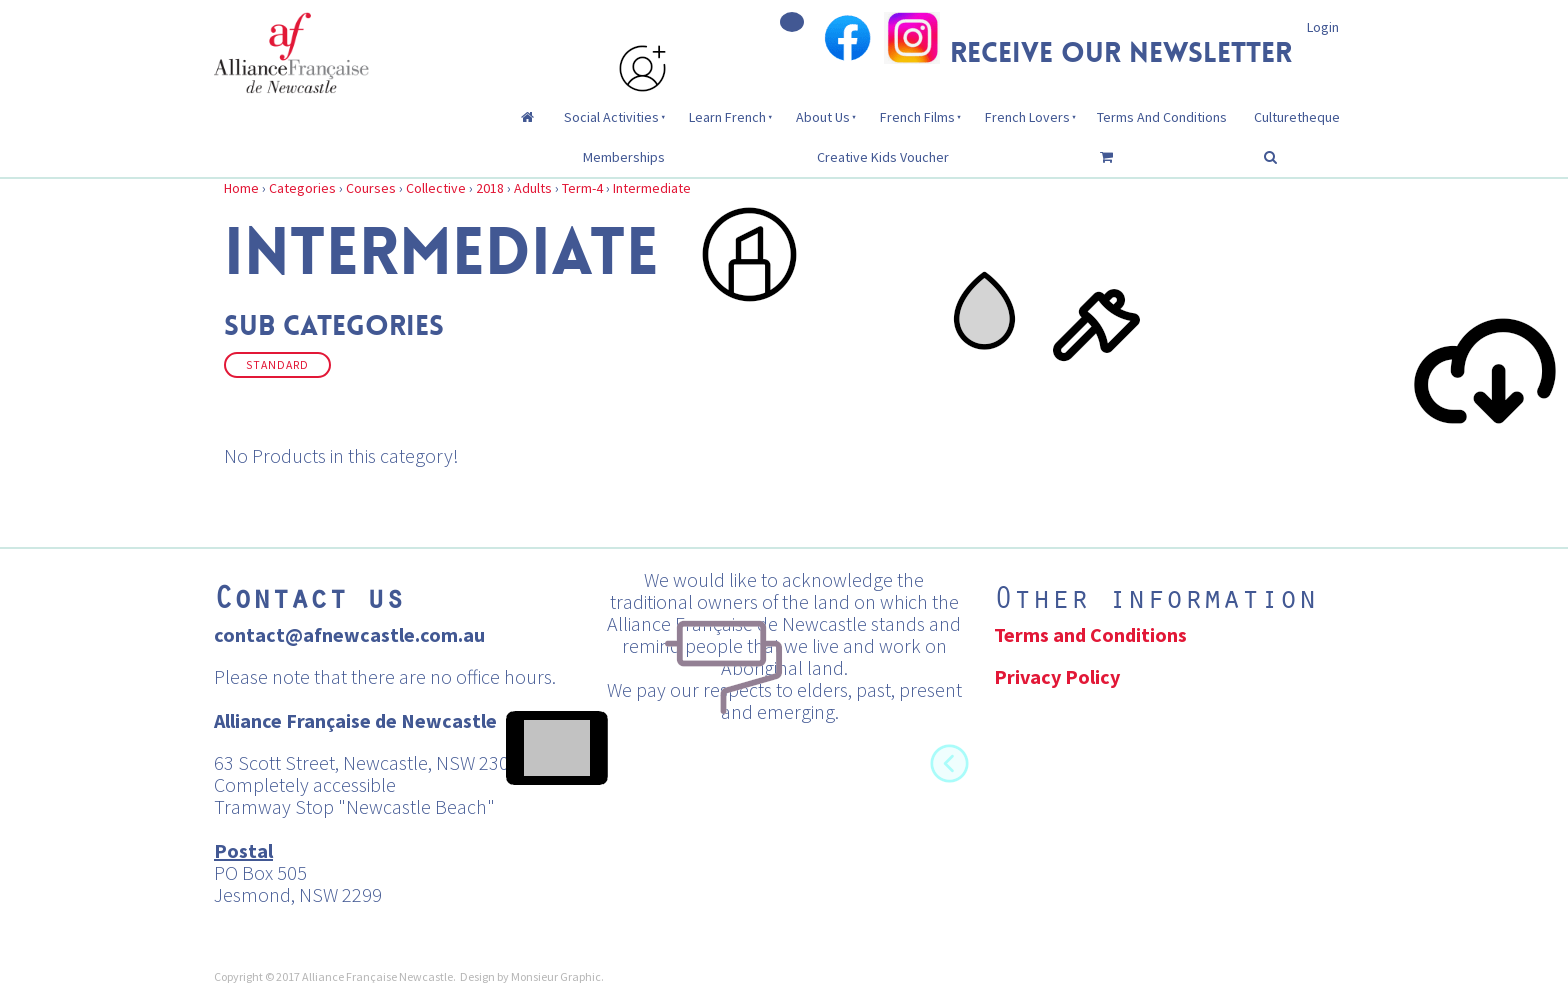 The width and height of the screenshot is (1568, 1006). Describe the element at coordinates (749, 254) in the screenshot. I see `activate highlighter tool` at that location.